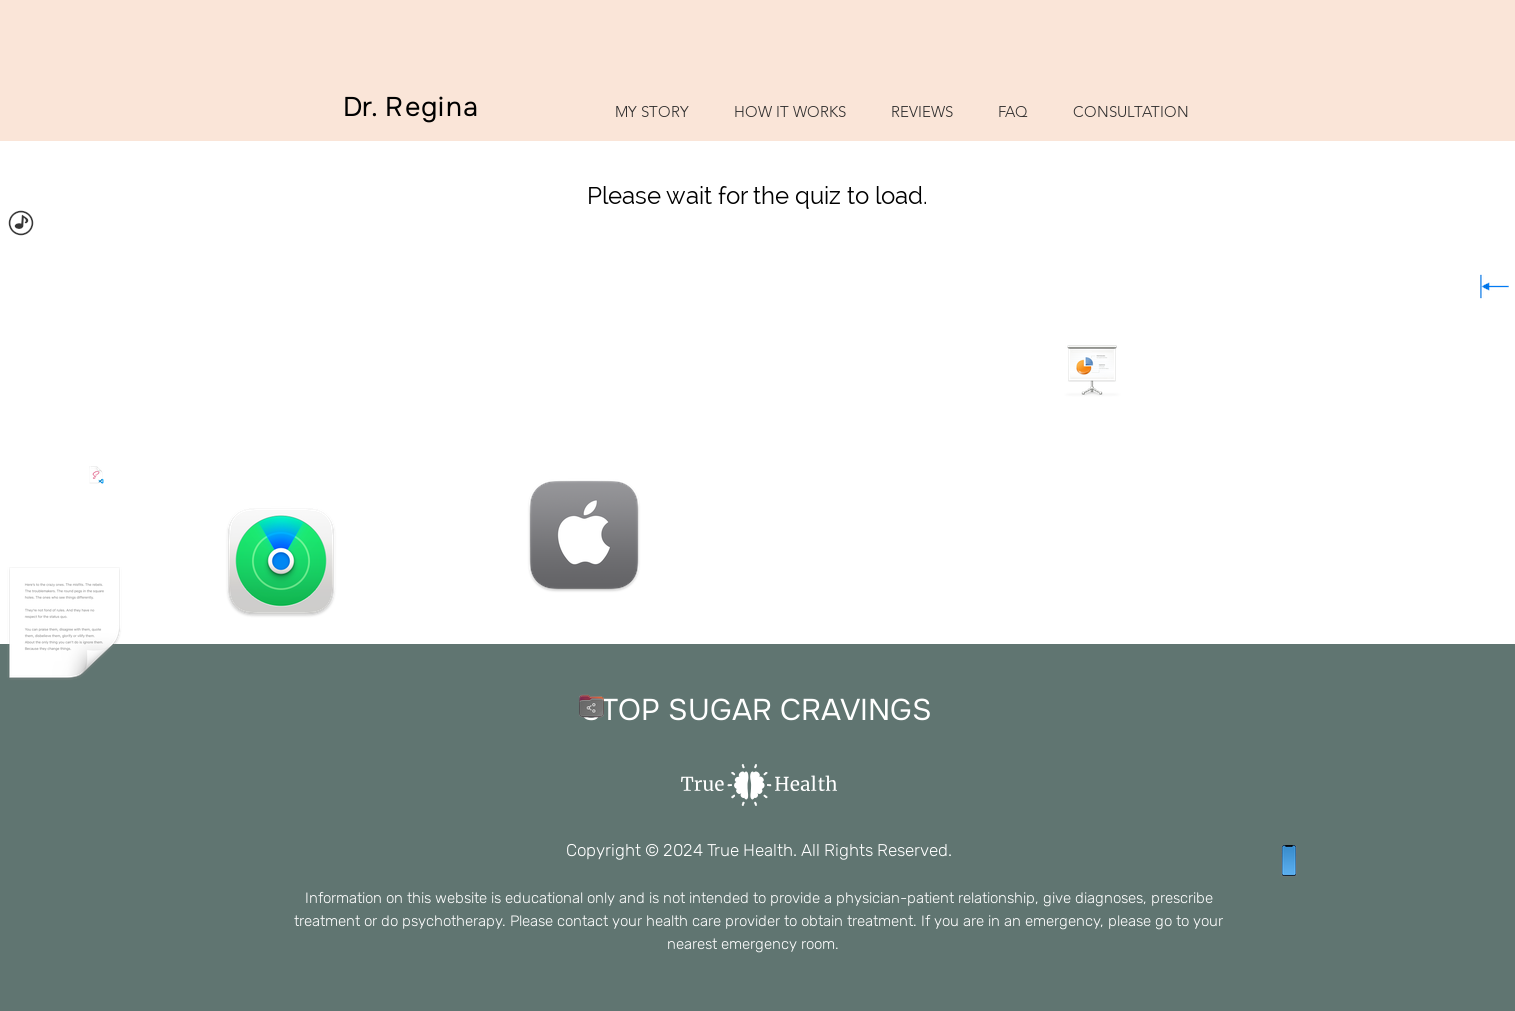 Image resolution: width=1515 pixels, height=1011 pixels. I want to click on a text clipping file containing copied text, so click(64, 625).